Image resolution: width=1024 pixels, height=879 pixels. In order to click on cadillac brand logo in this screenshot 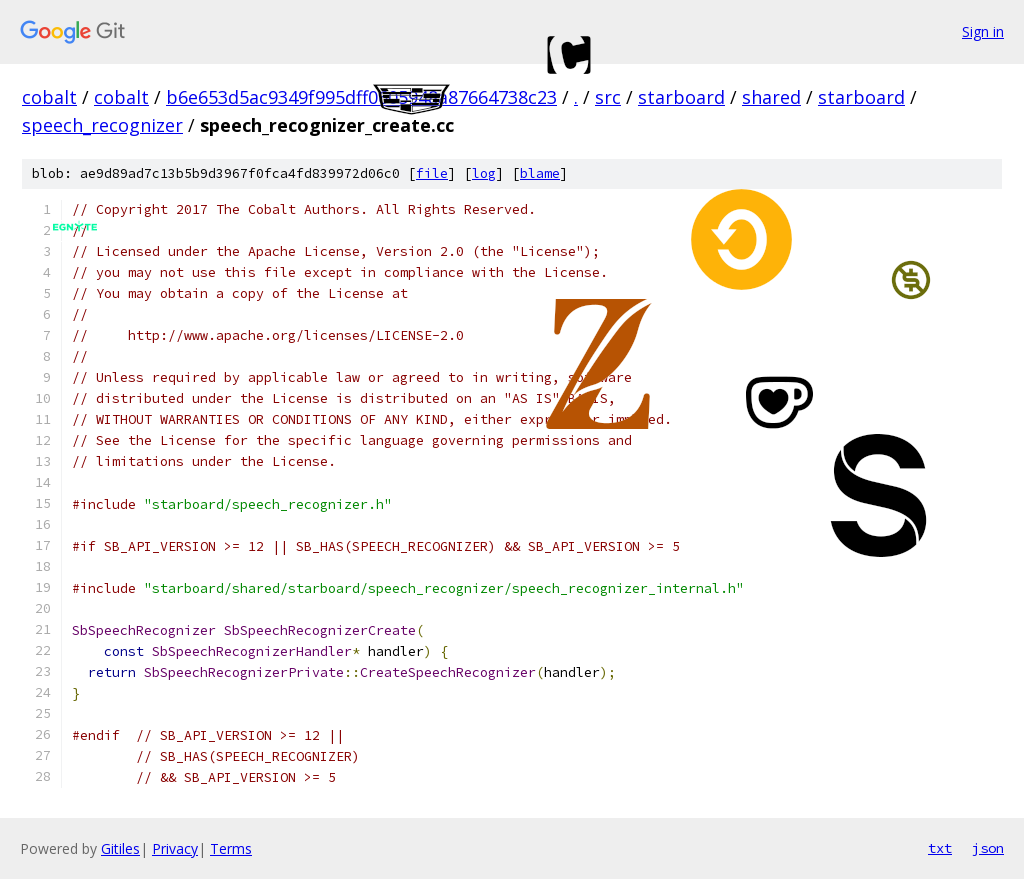, I will do `click(411, 99)`.